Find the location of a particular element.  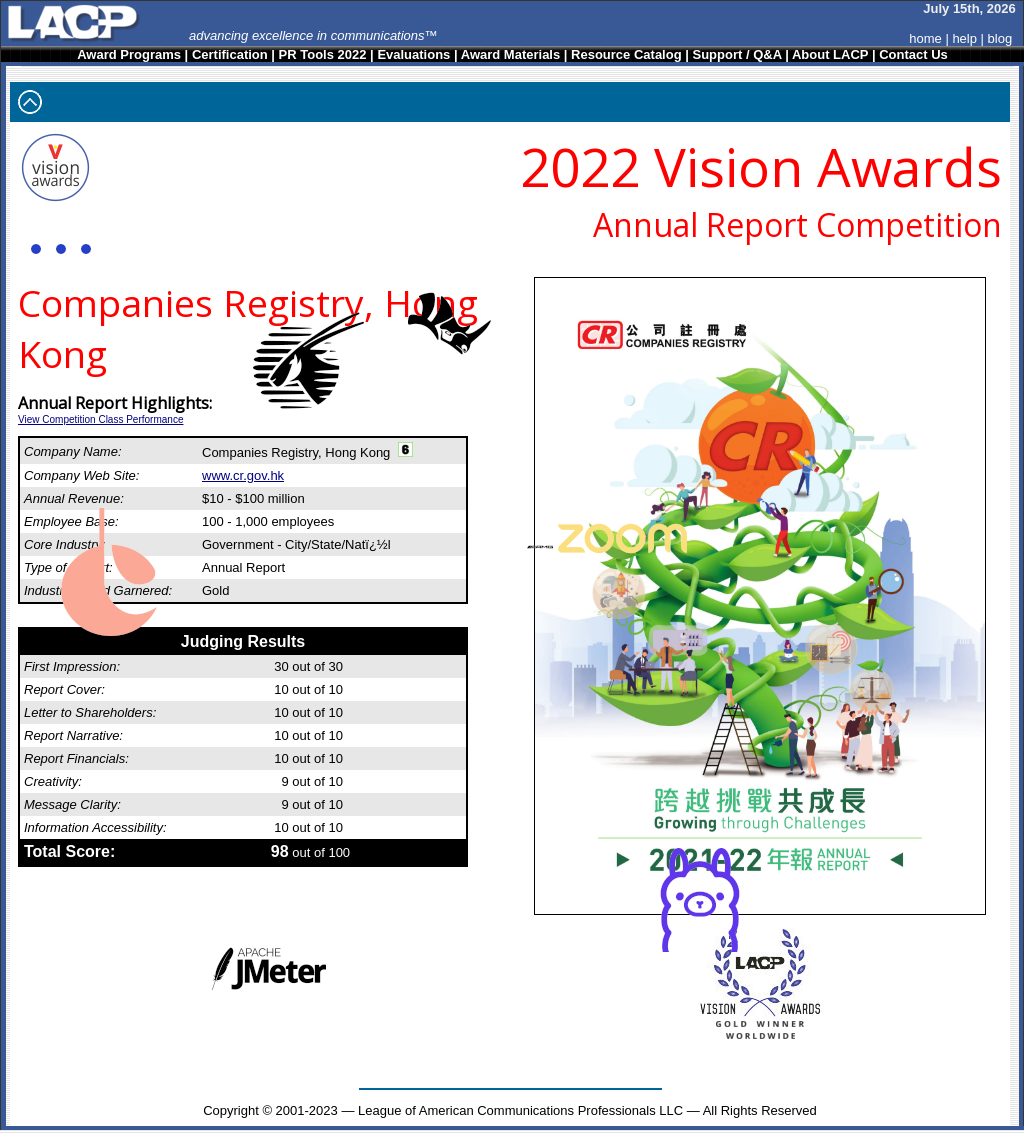

open the Ollama application is located at coordinates (700, 900).